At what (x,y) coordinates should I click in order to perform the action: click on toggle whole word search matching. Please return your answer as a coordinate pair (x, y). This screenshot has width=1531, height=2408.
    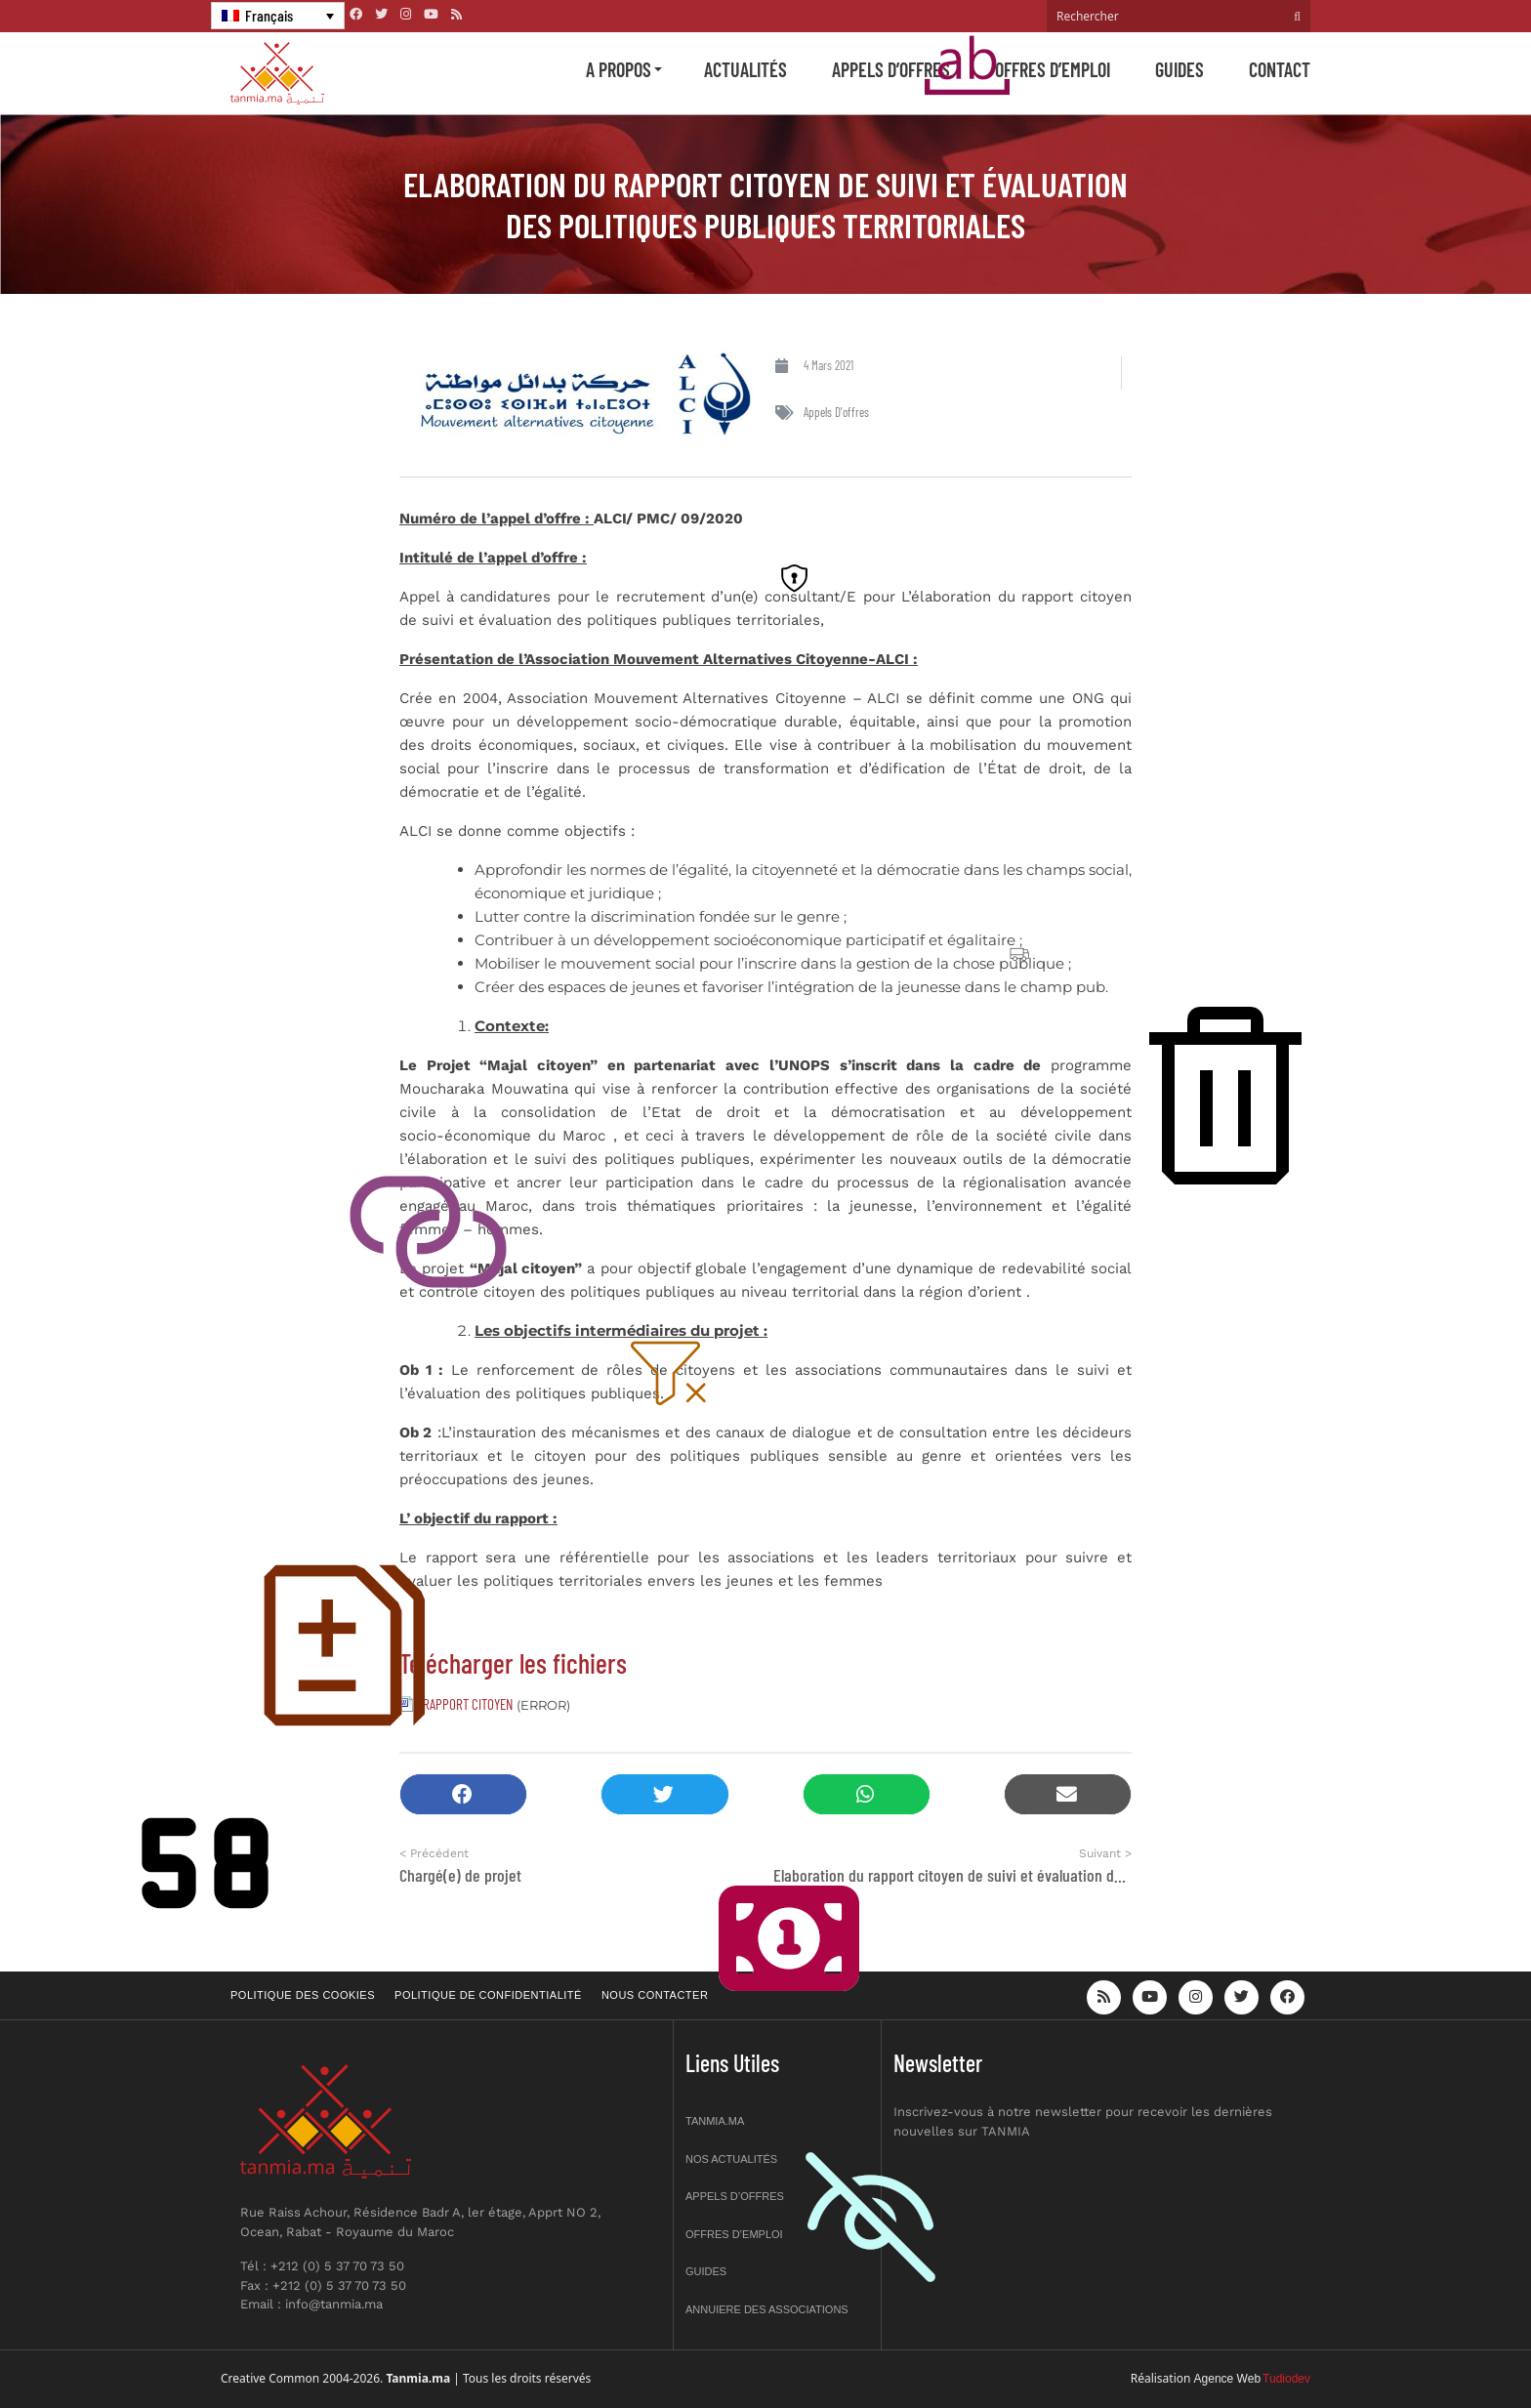
    Looking at the image, I should click on (967, 62).